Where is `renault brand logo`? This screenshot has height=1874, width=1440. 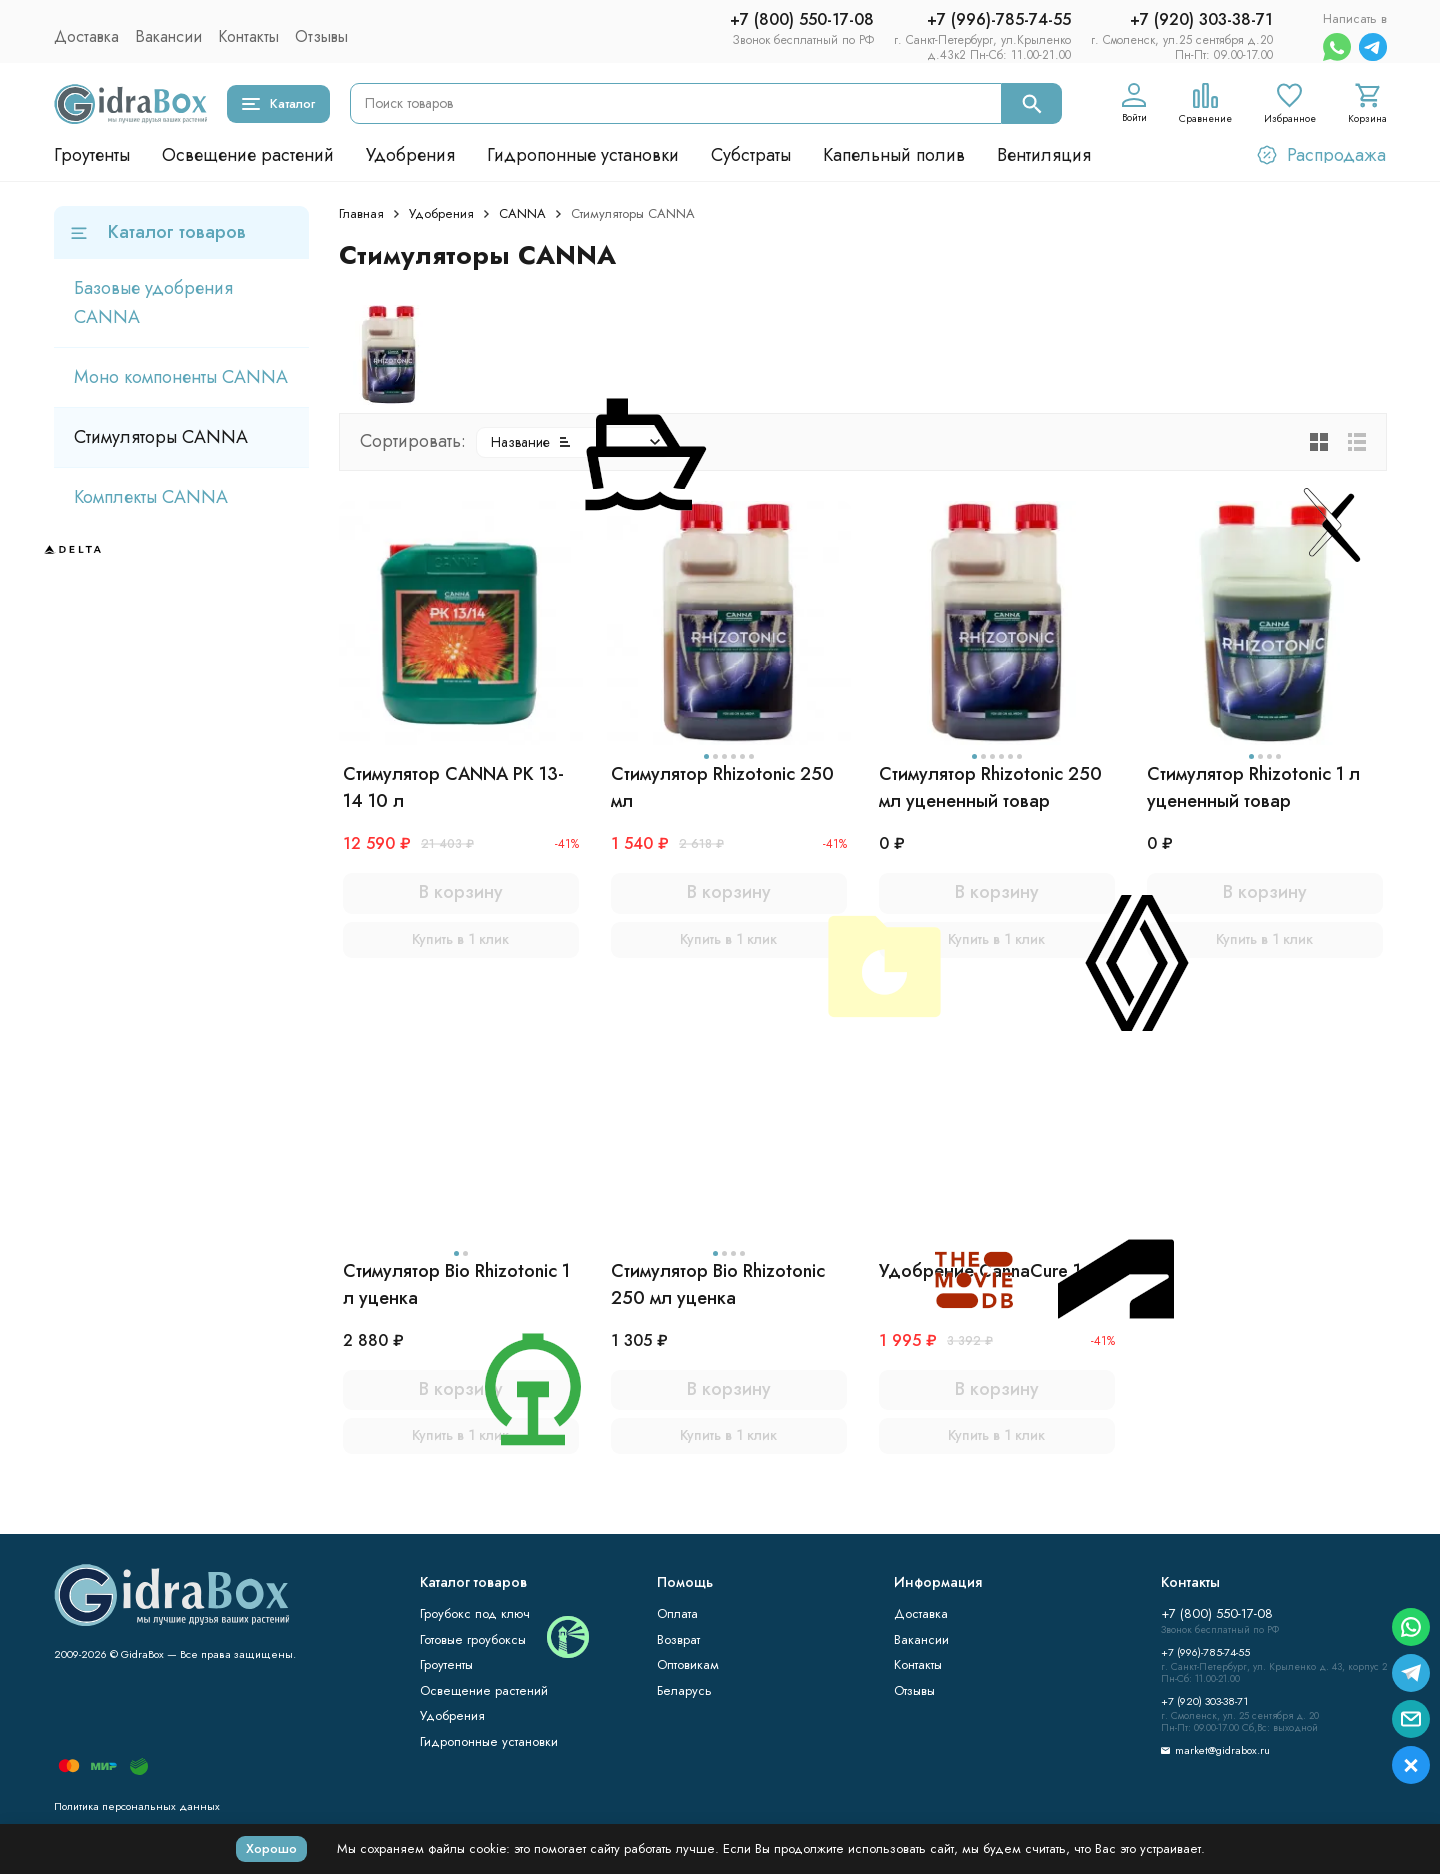 renault brand logo is located at coordinates (1137, 963).